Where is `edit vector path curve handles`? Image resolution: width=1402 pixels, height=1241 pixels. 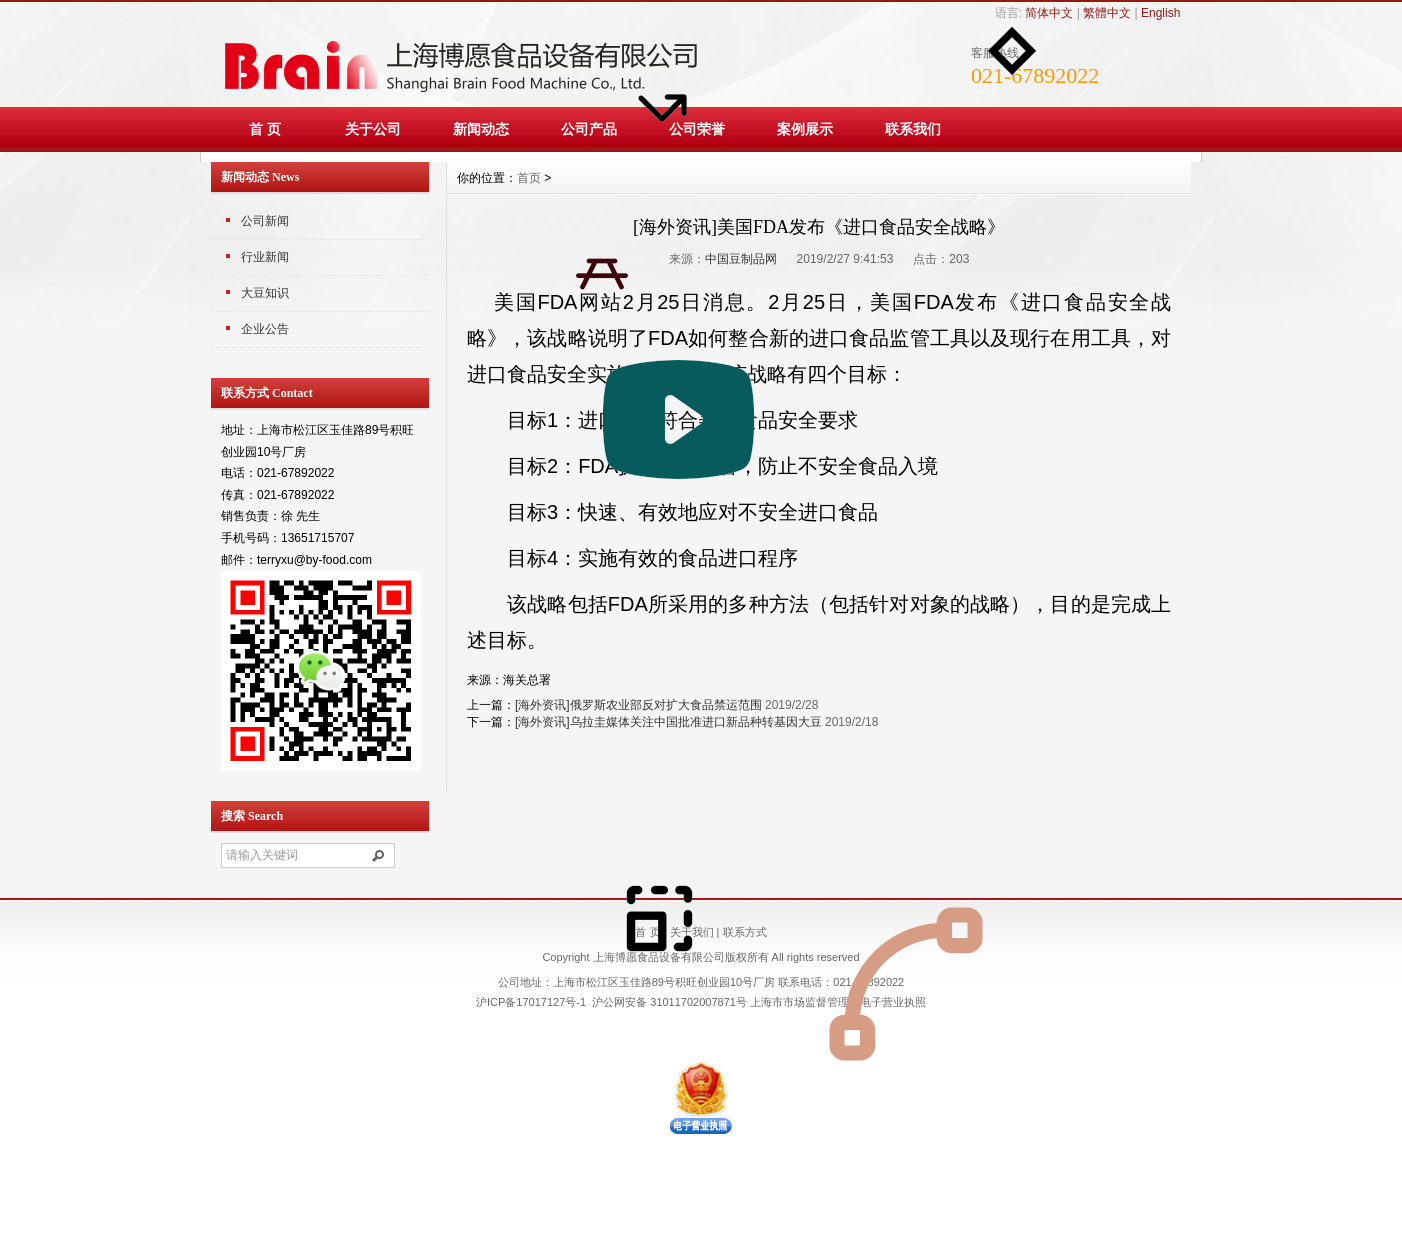 edit vector path curve handles is located at coordinates (906, 984).